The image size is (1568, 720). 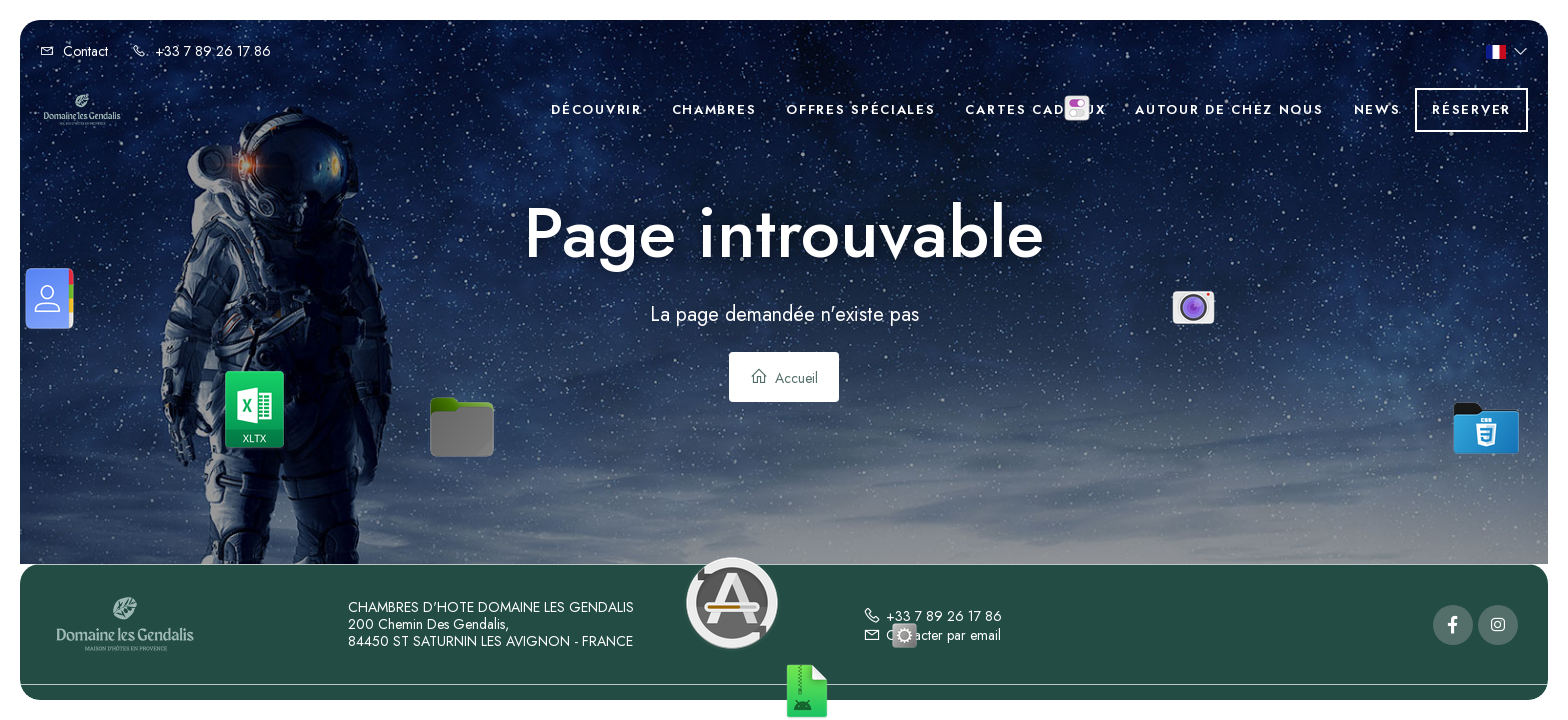 What do you see at coordinates (49, 298) in the screenshot?
I see `open the address book app` at bounding box center [49, 298].